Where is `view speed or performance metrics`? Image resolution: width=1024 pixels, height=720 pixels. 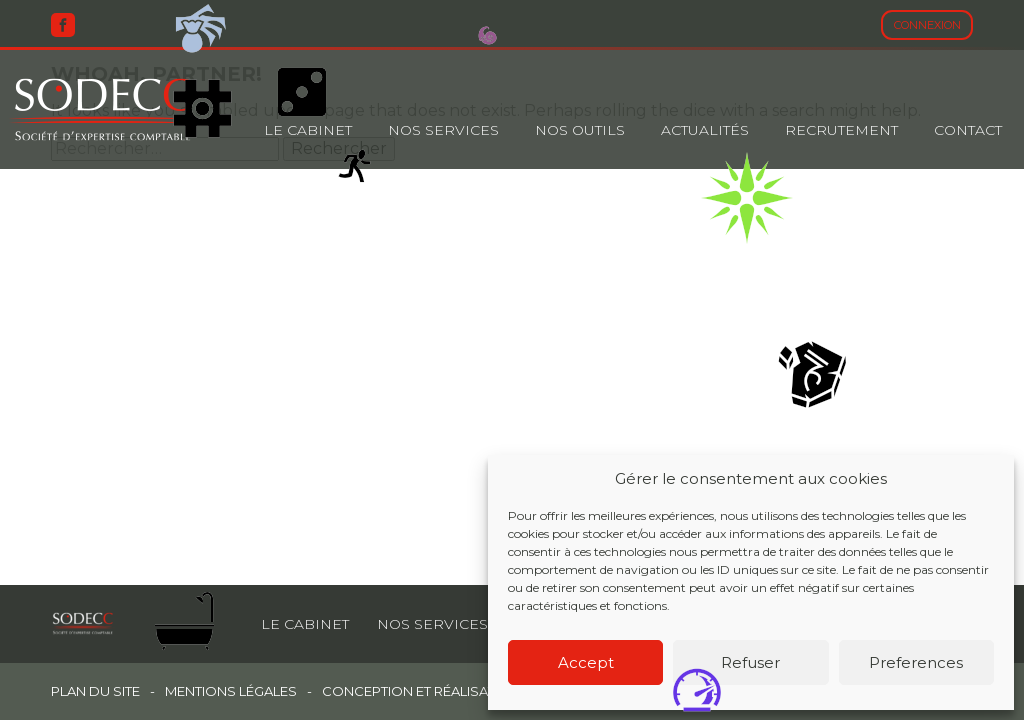
view speed or performance metrics is located at coordinates (697, 690).